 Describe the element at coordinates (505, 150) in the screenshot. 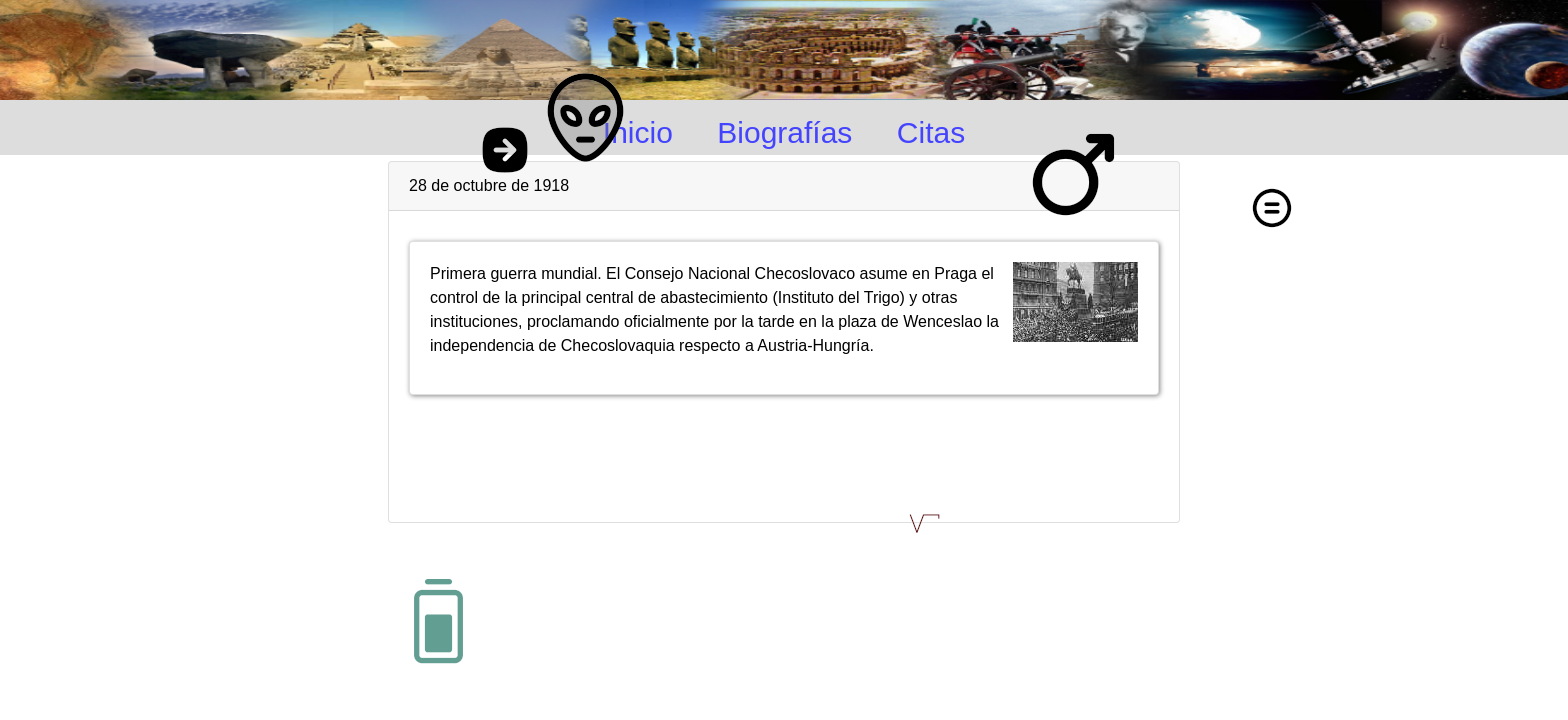

I see `proceed to the next step` at that location.